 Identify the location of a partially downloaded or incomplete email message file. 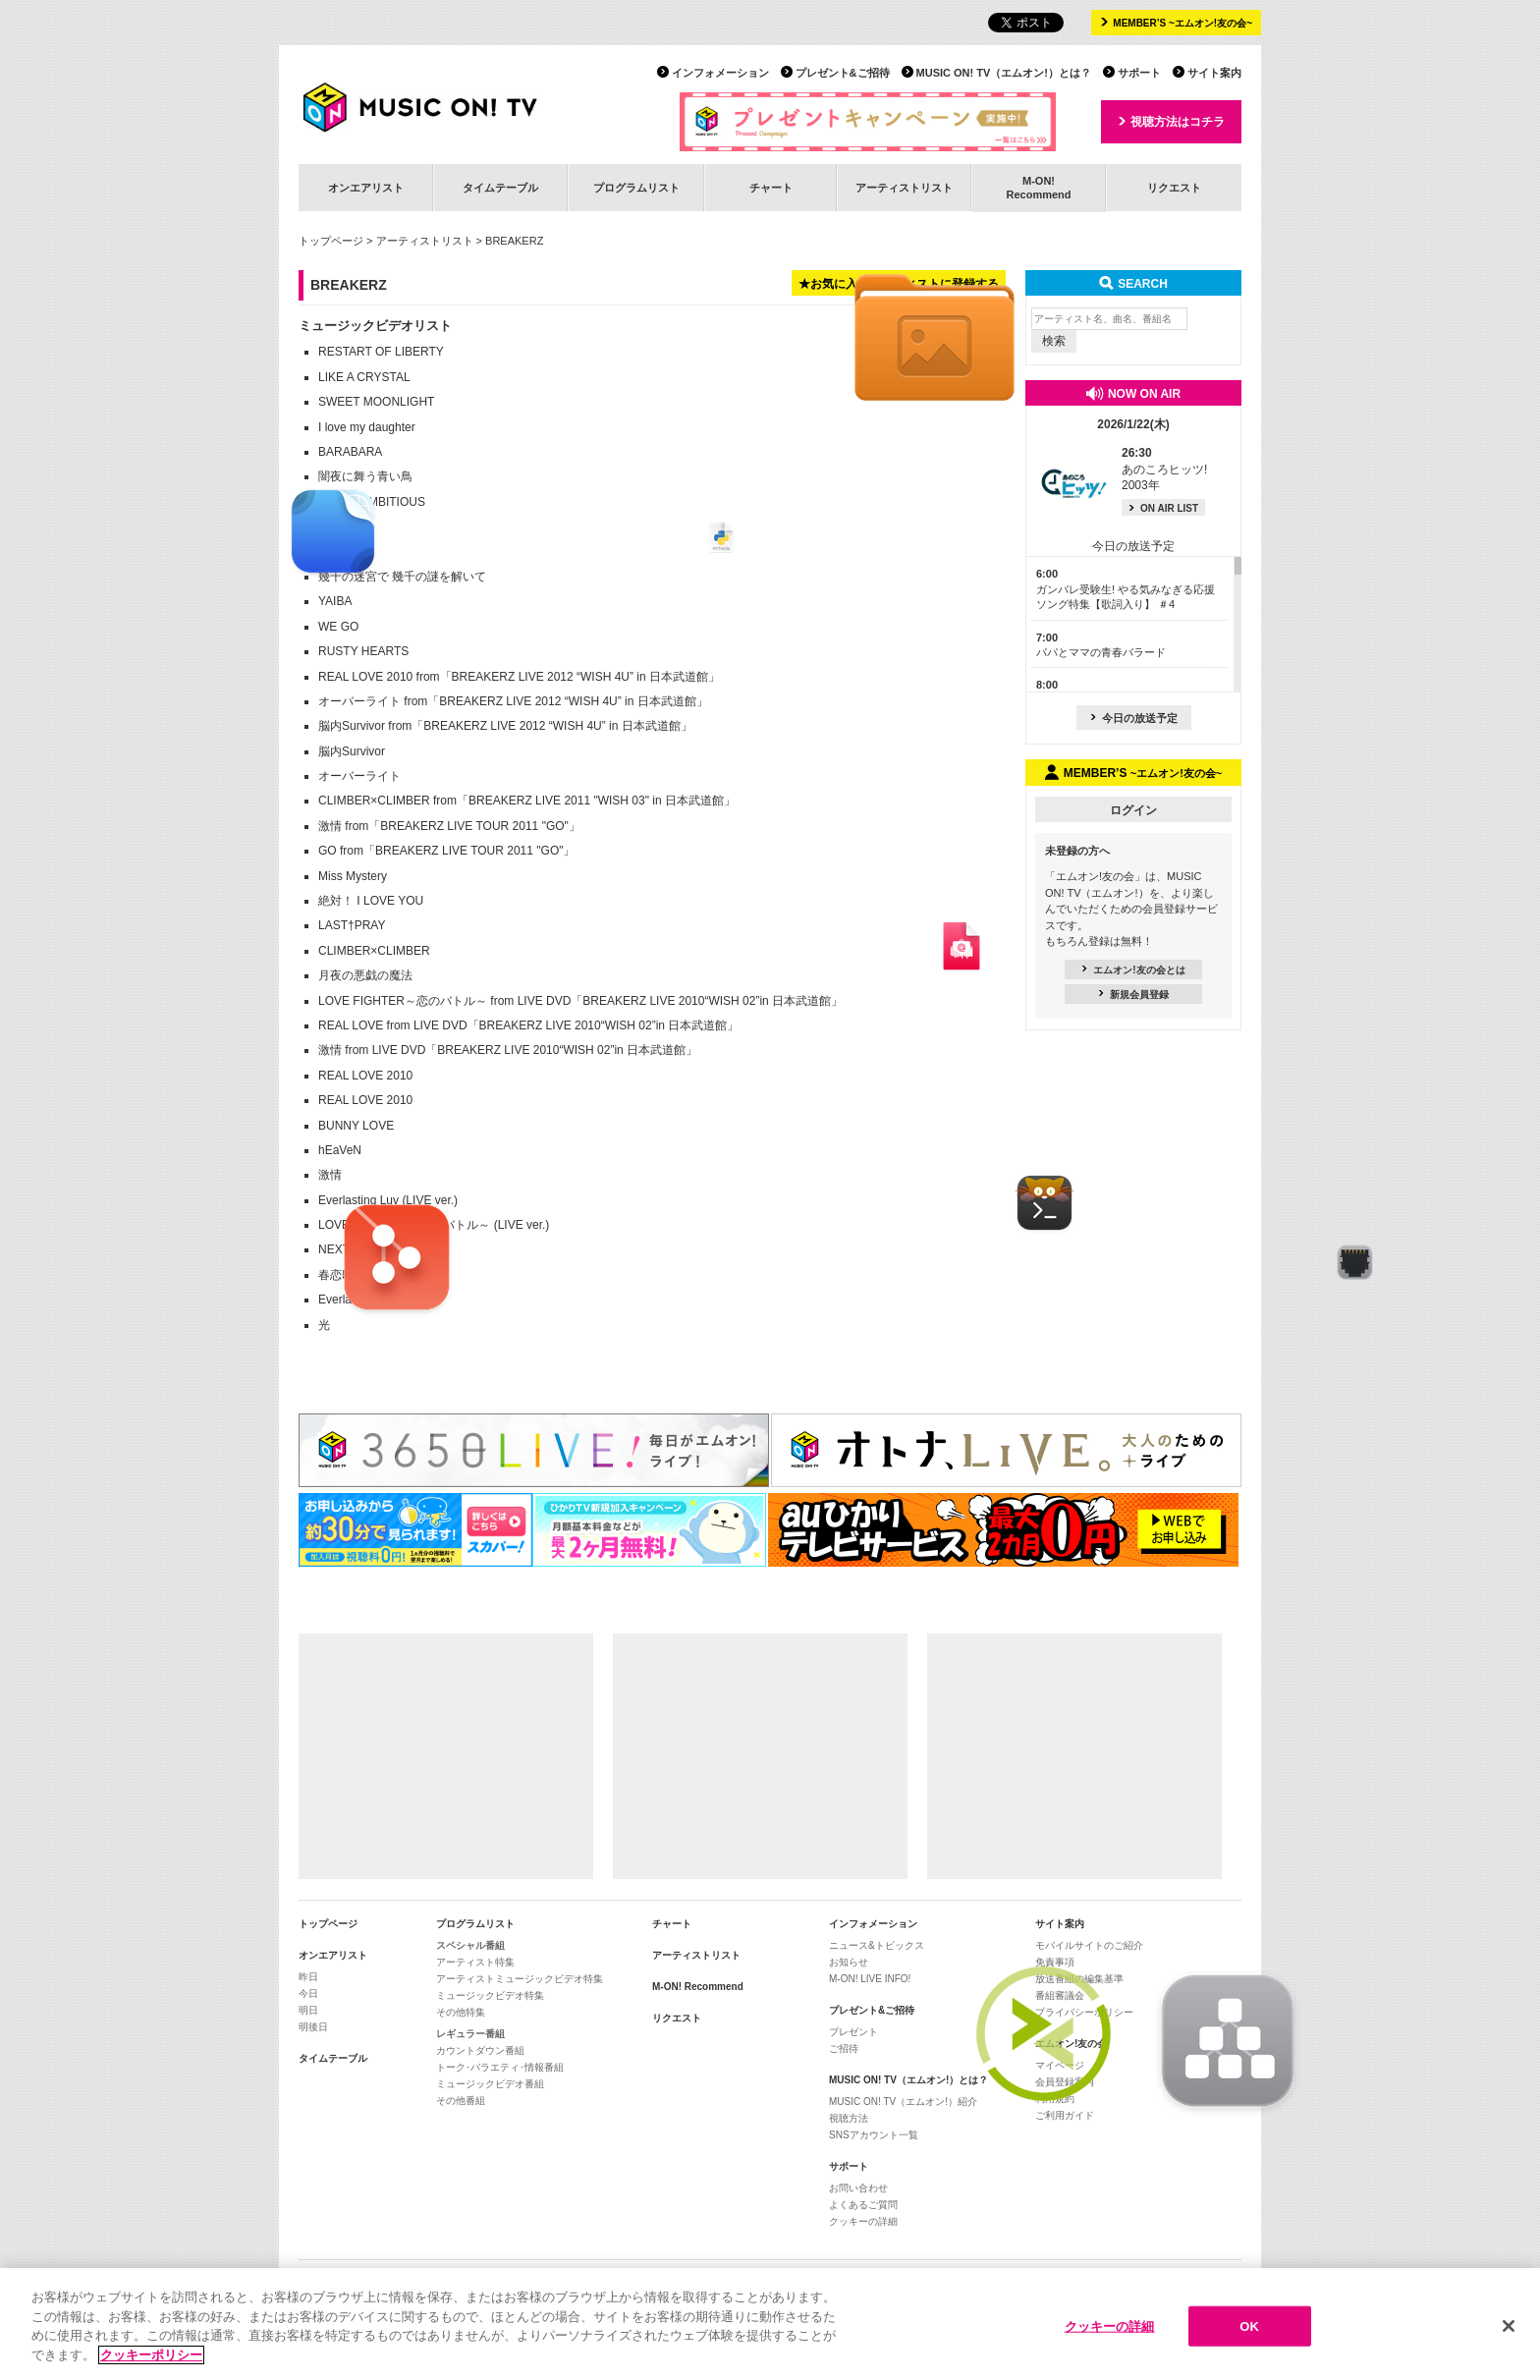
(962, 947).